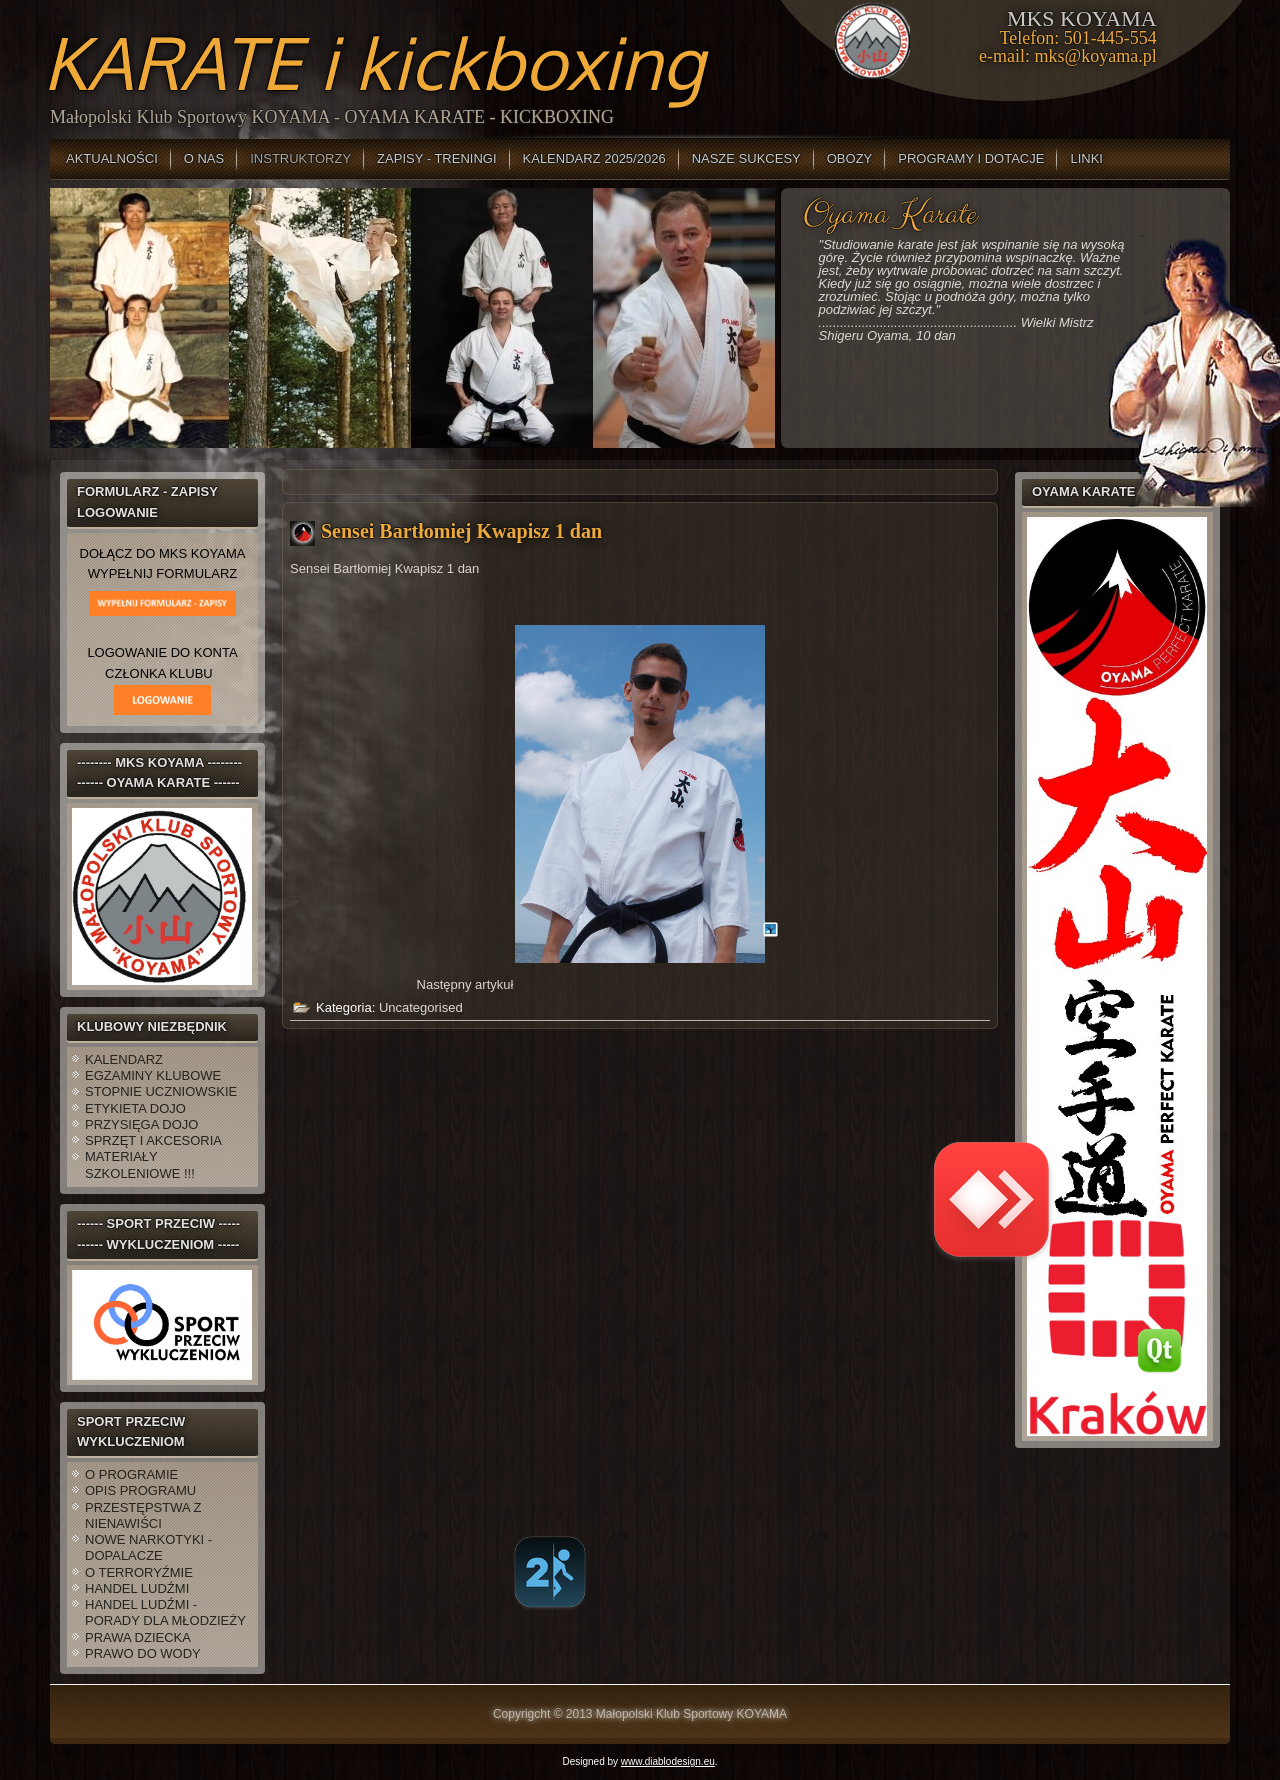 The height and width of the screenshot is (1780, 1280). Describe the element at coordinates (991, 1199) in the screenshot. I see `open anydesk remote desktop application` at that location.